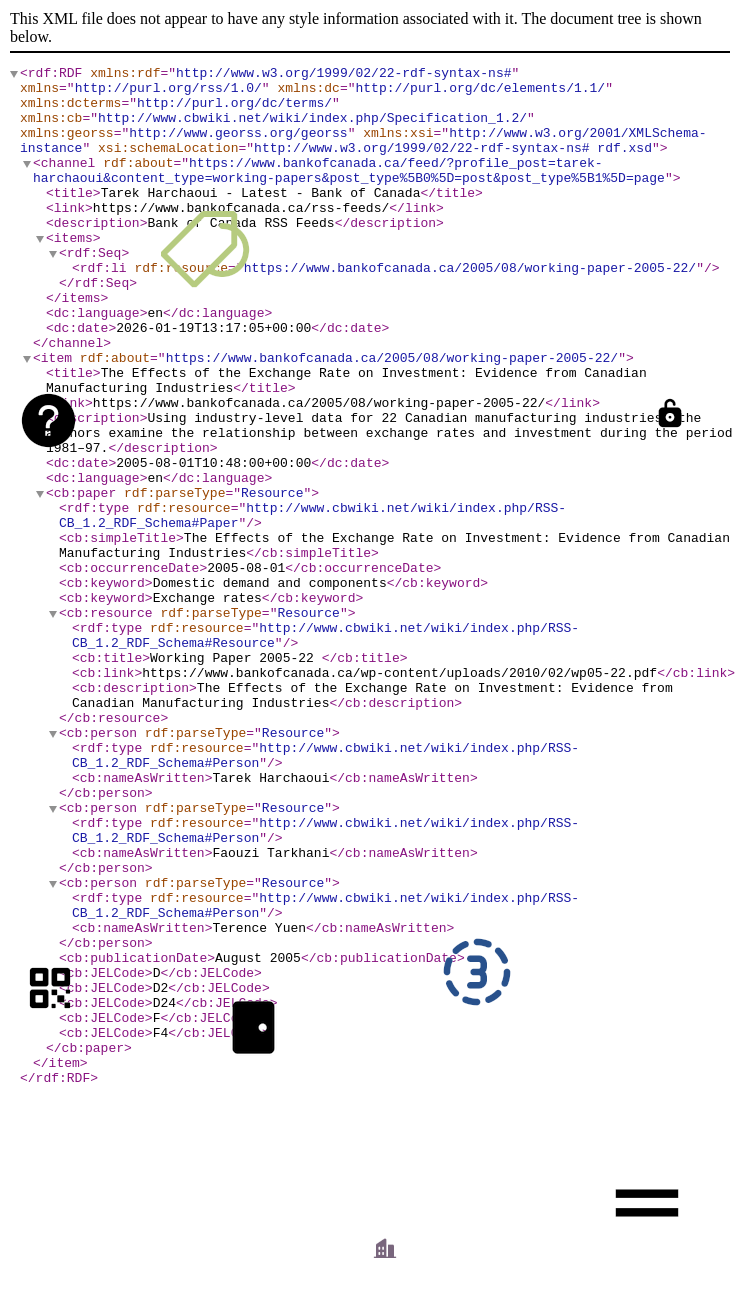 The height and width of the screenshot is (1290, 740). Describe the element at coordinates (670, 413) in the screenshot. I see `unlock a secured item or feature` at that location.